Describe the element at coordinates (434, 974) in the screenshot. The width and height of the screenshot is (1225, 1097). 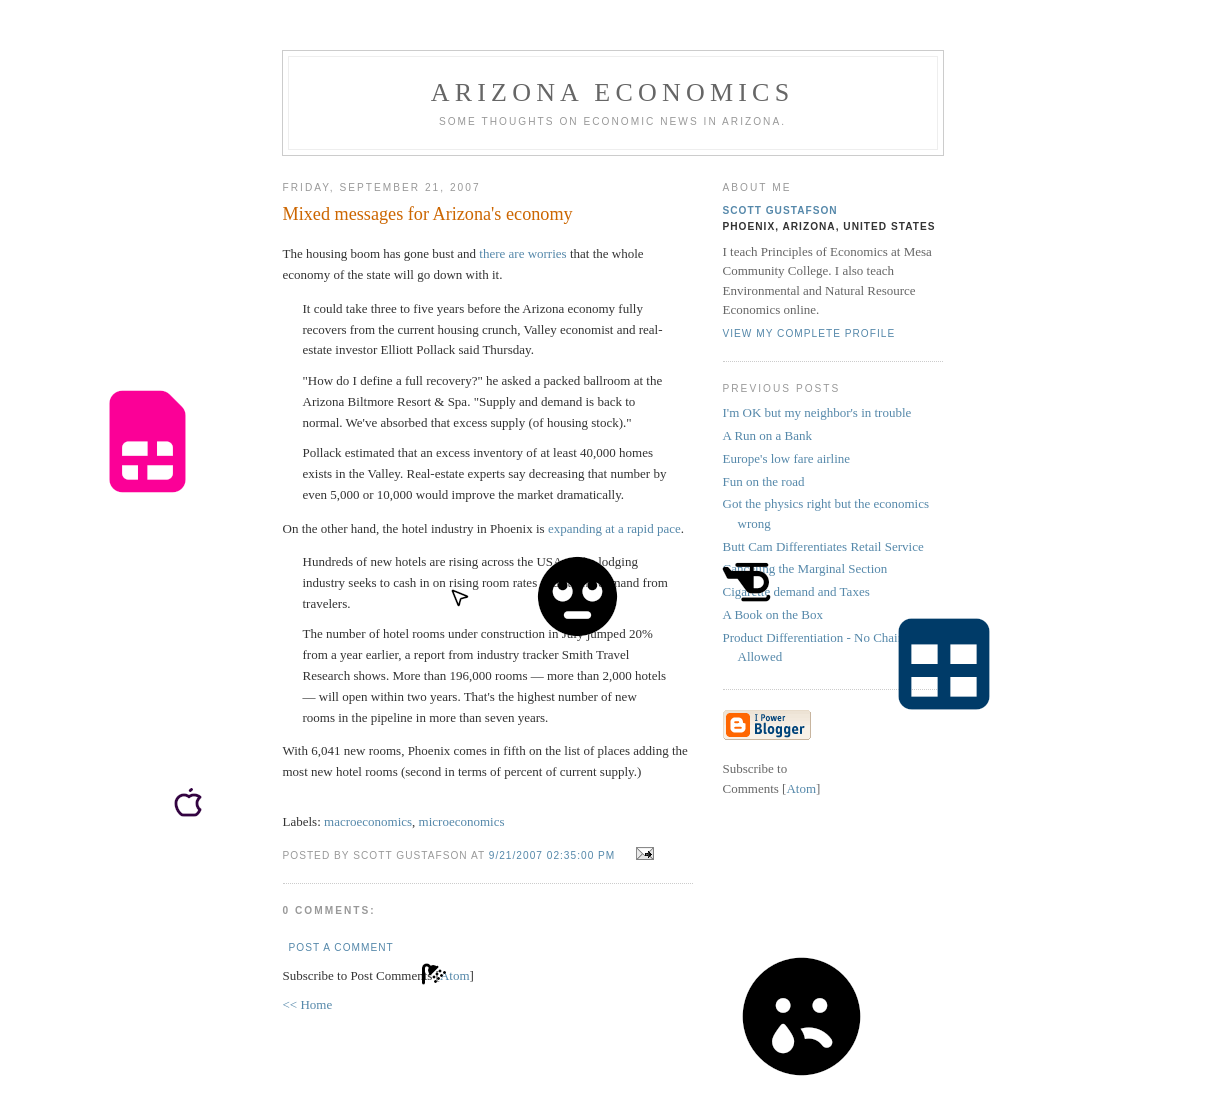
I see `indicates bathroom or shower facilities available` at that location.